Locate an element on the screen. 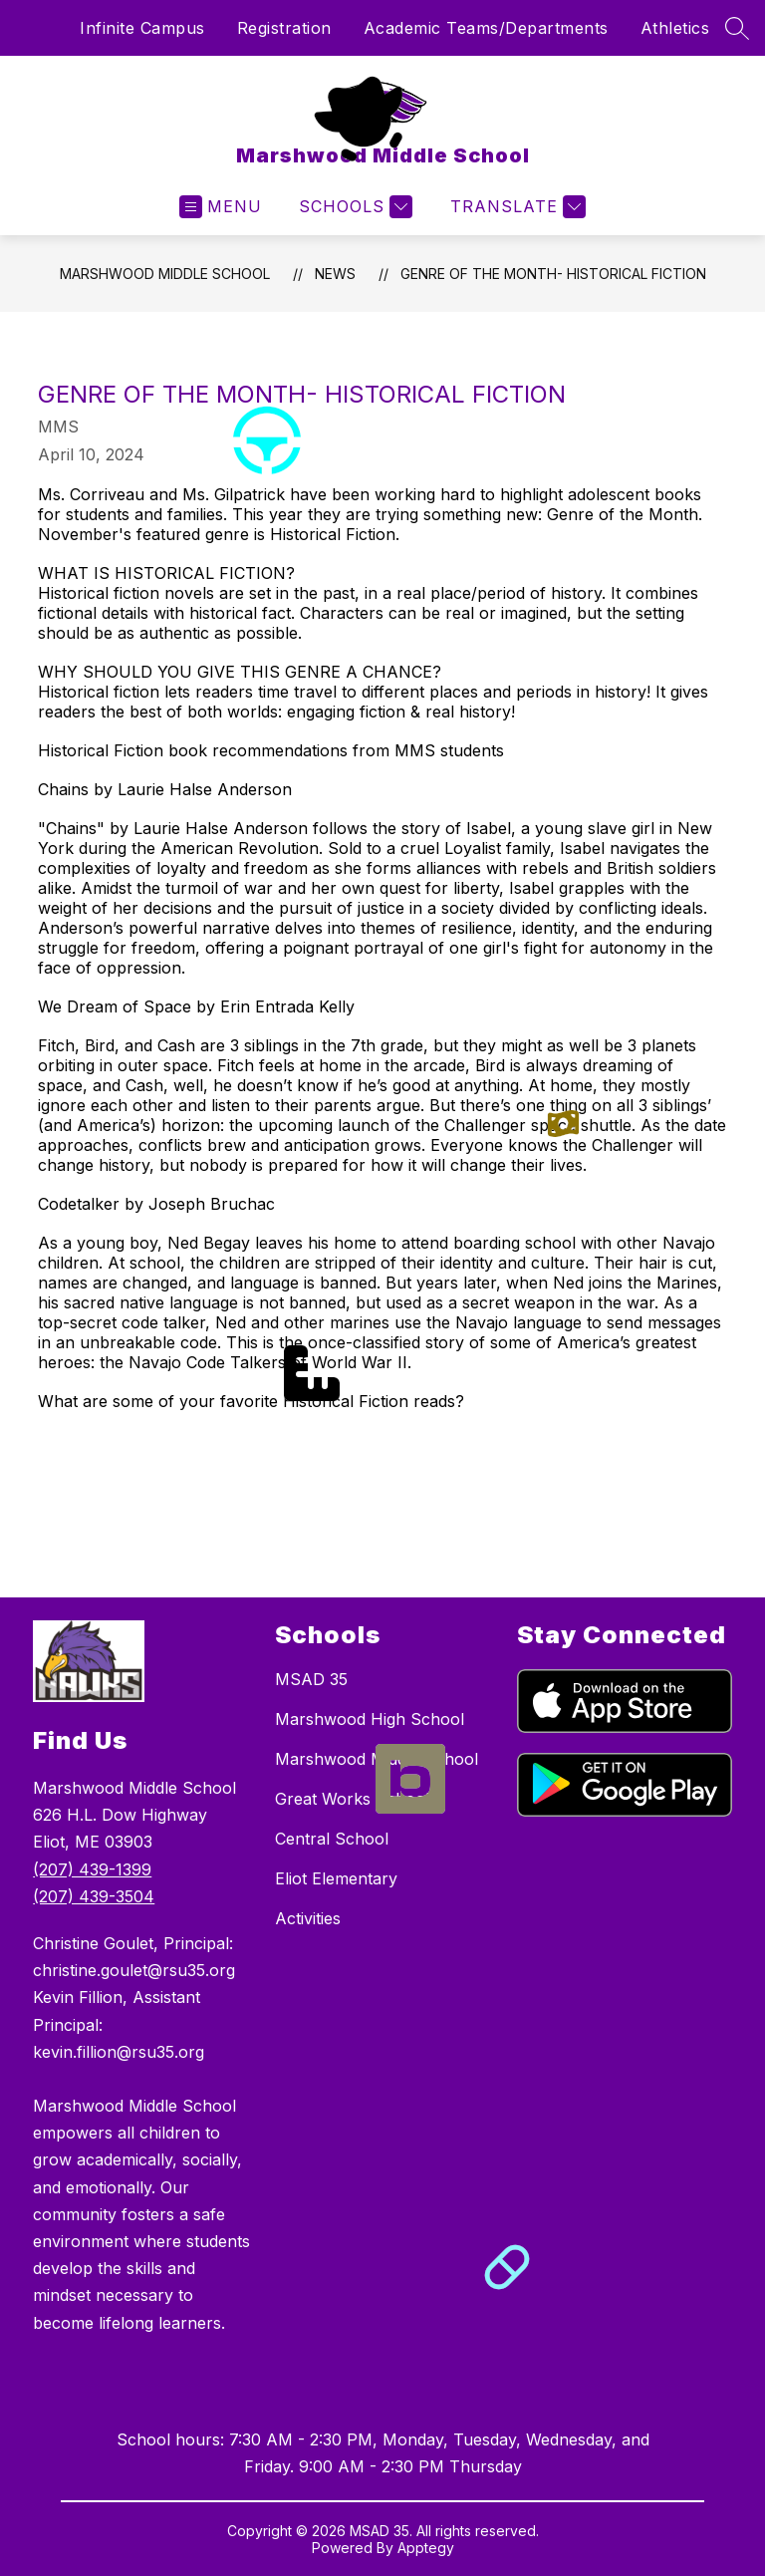  open the duolingo language learning app is located at coordinates (359, 120).